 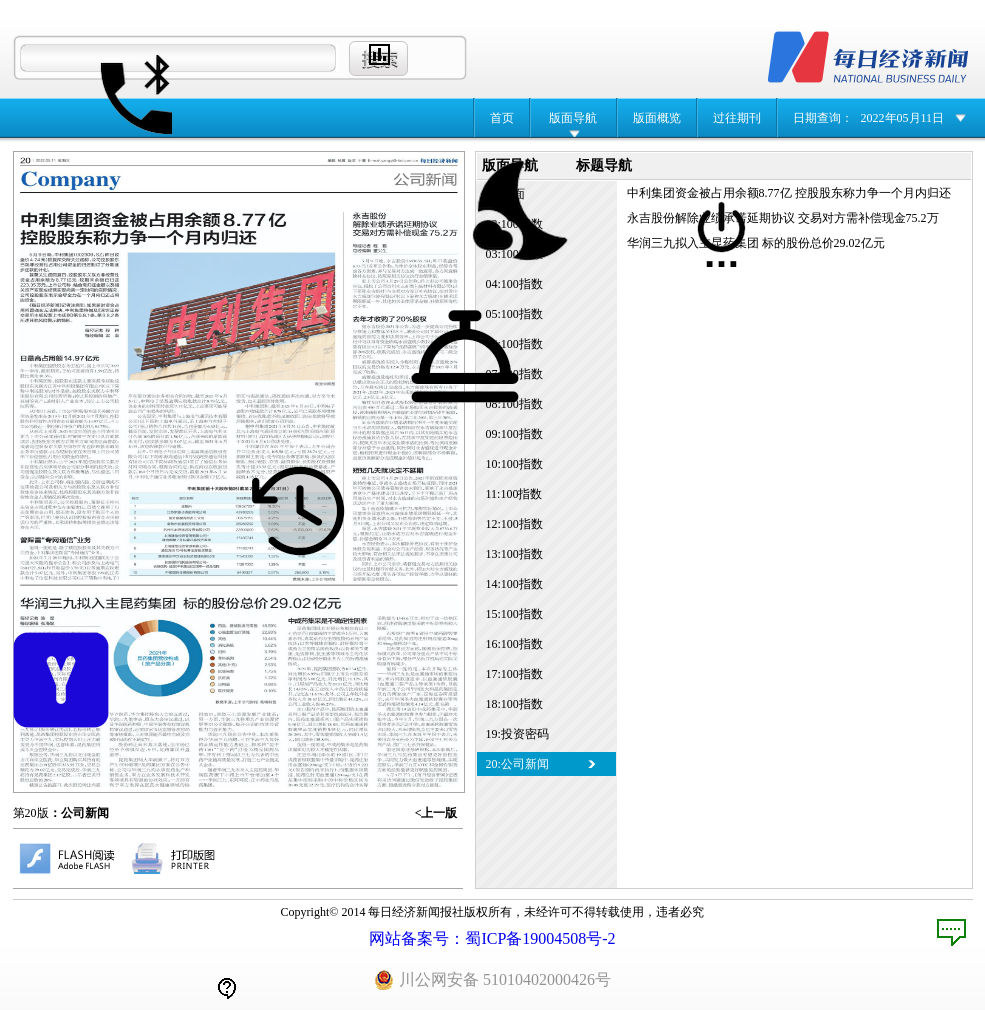 What do you see at coordinates (227, 988) in the screenshot?
I see `contact customer support` at bounding box center [227, 988].